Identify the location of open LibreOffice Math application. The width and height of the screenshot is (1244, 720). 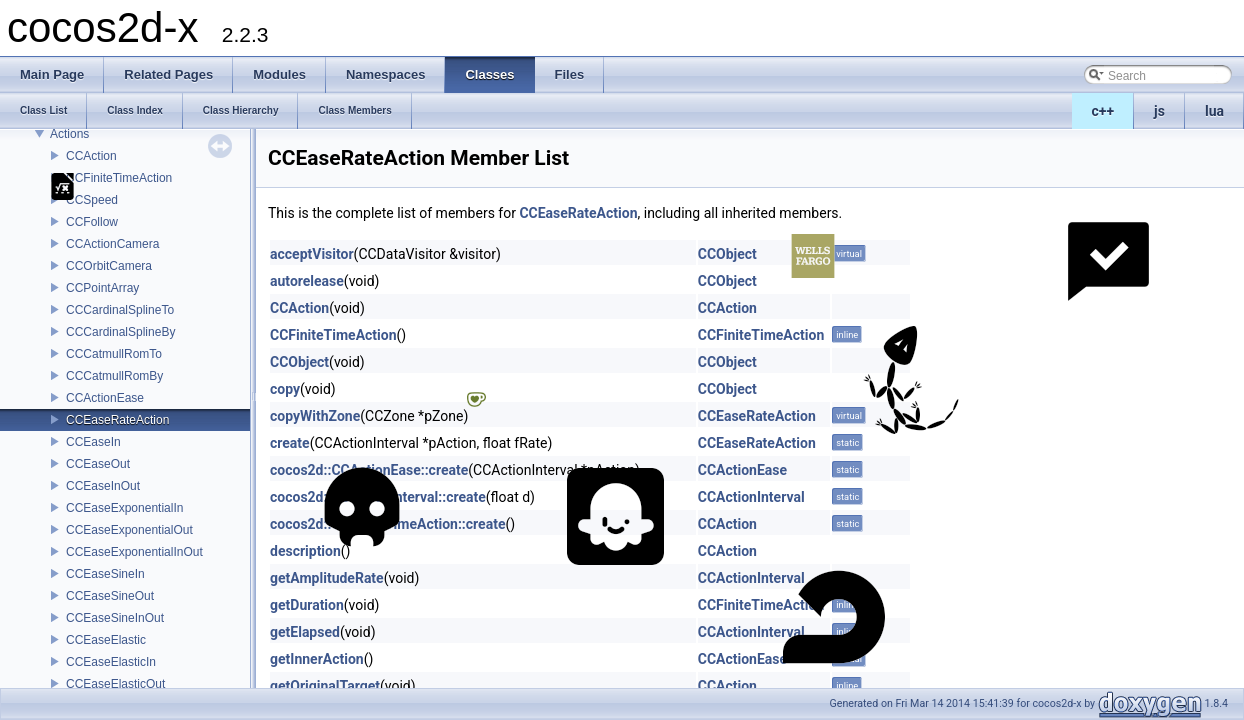
(62, 186).